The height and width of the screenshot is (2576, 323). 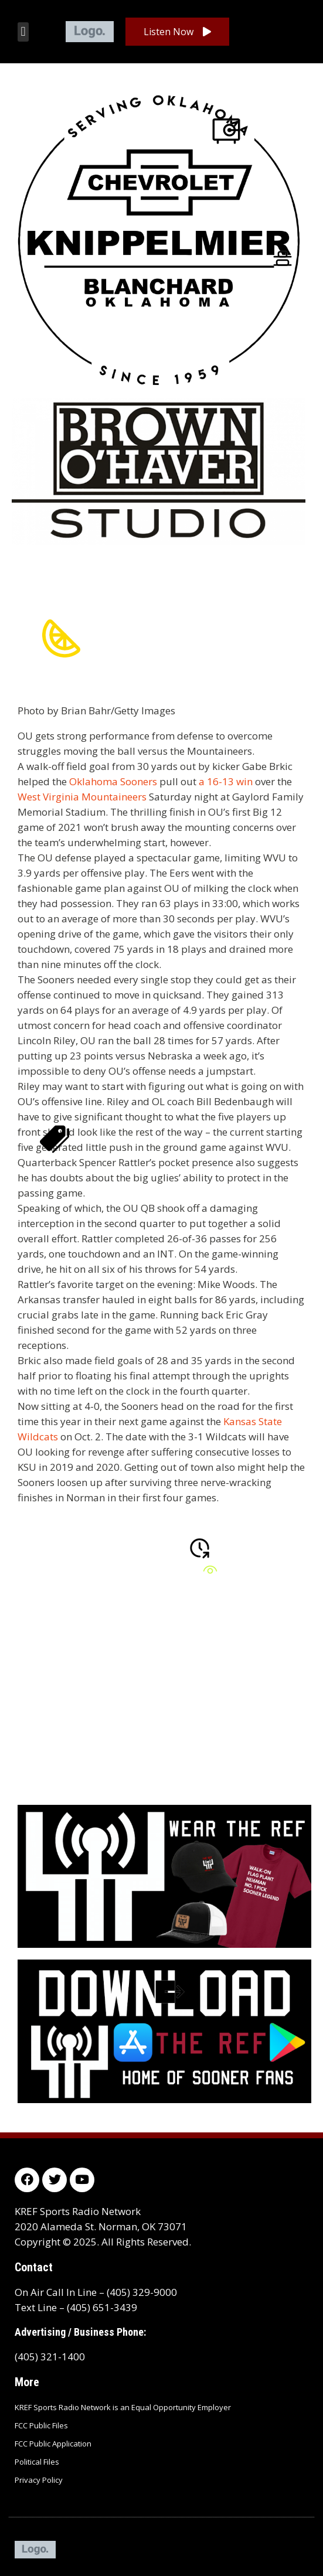 I want to click on view or manage tags, so click(x=55, y=1139).